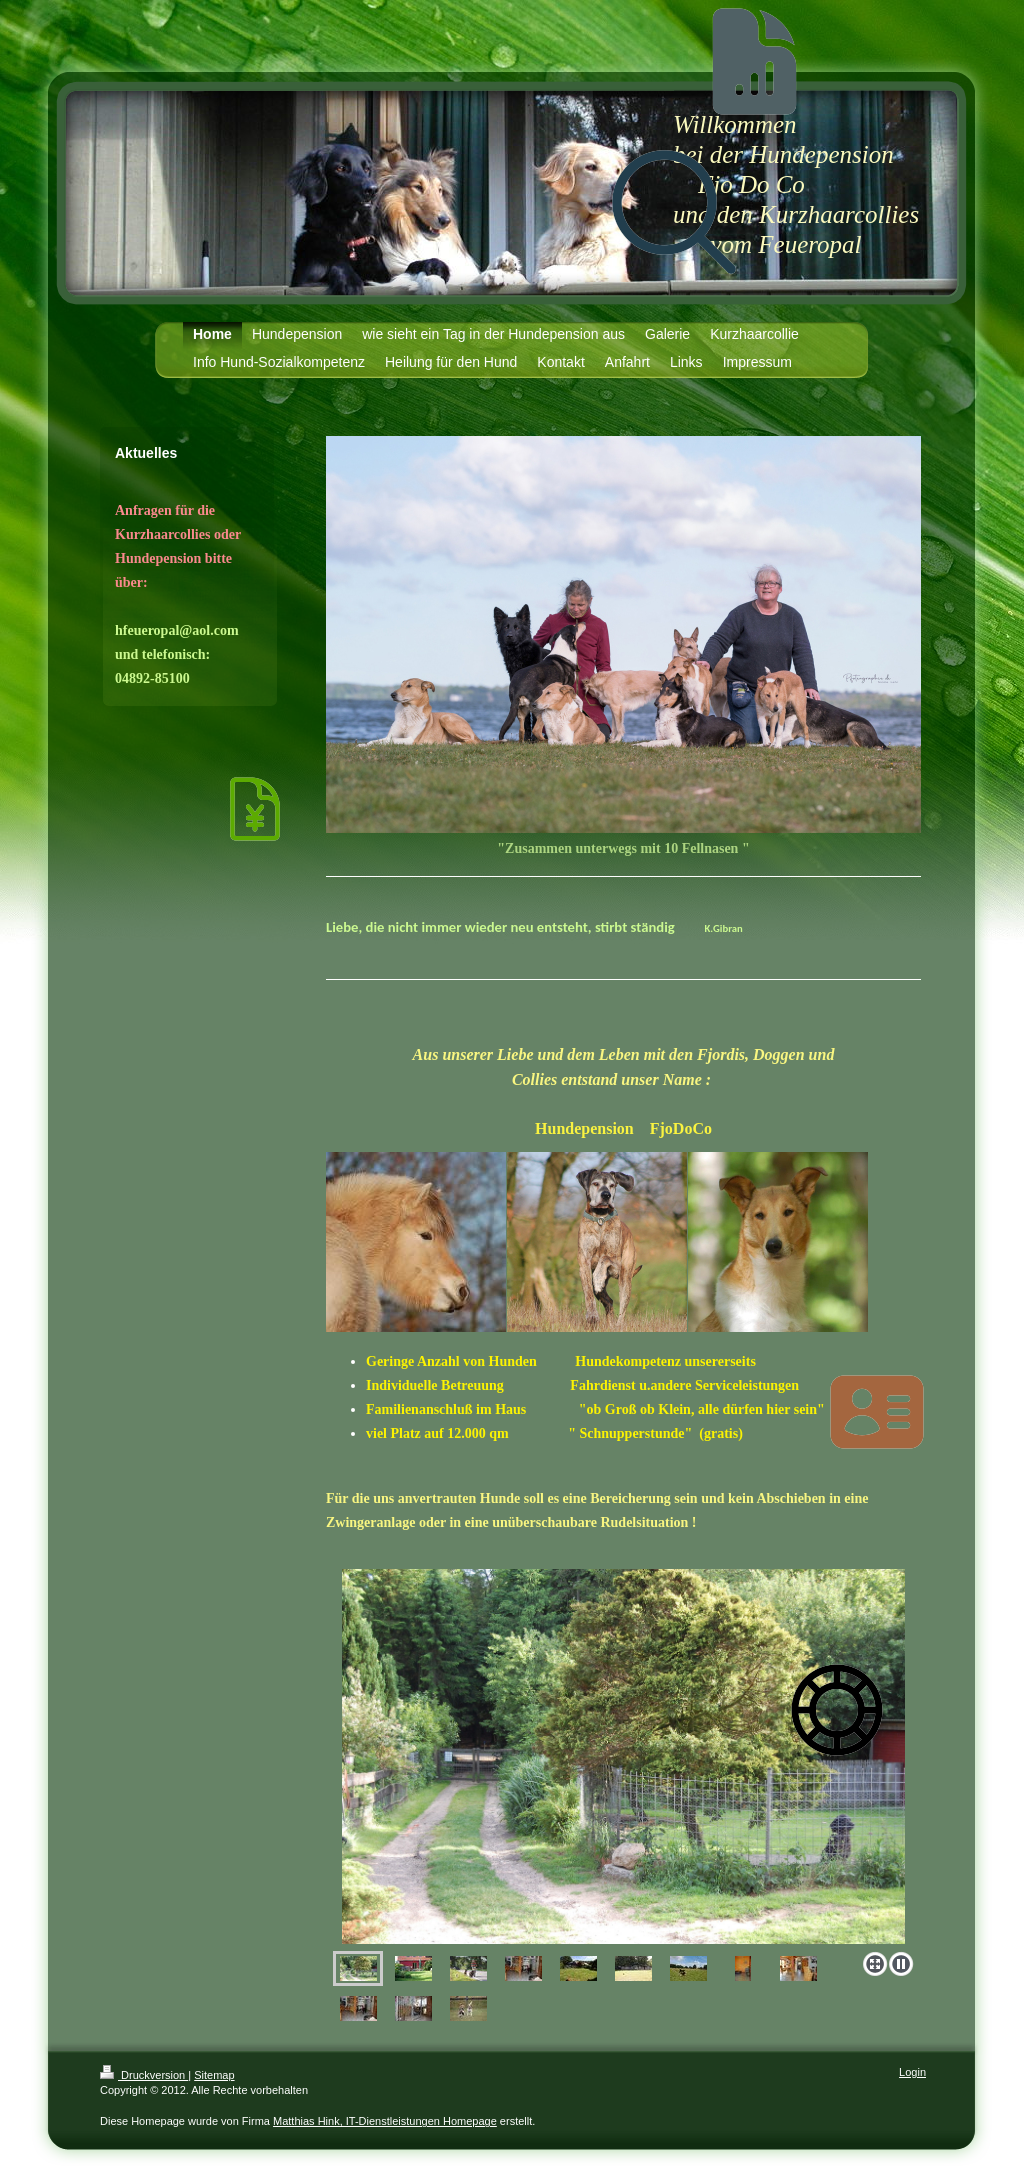  Describe the element at coordinates (877, 1412) in the screenshot. I see `view your profile or ID card` at that location.